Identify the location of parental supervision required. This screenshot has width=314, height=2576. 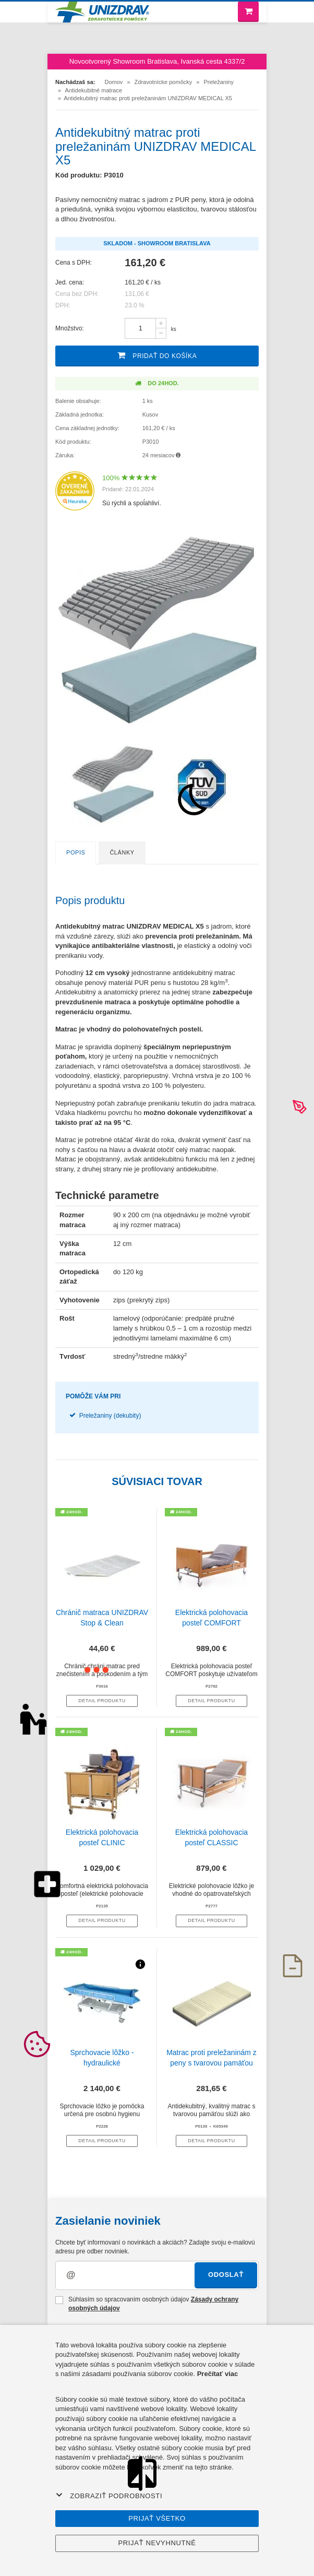
(34, 1719).